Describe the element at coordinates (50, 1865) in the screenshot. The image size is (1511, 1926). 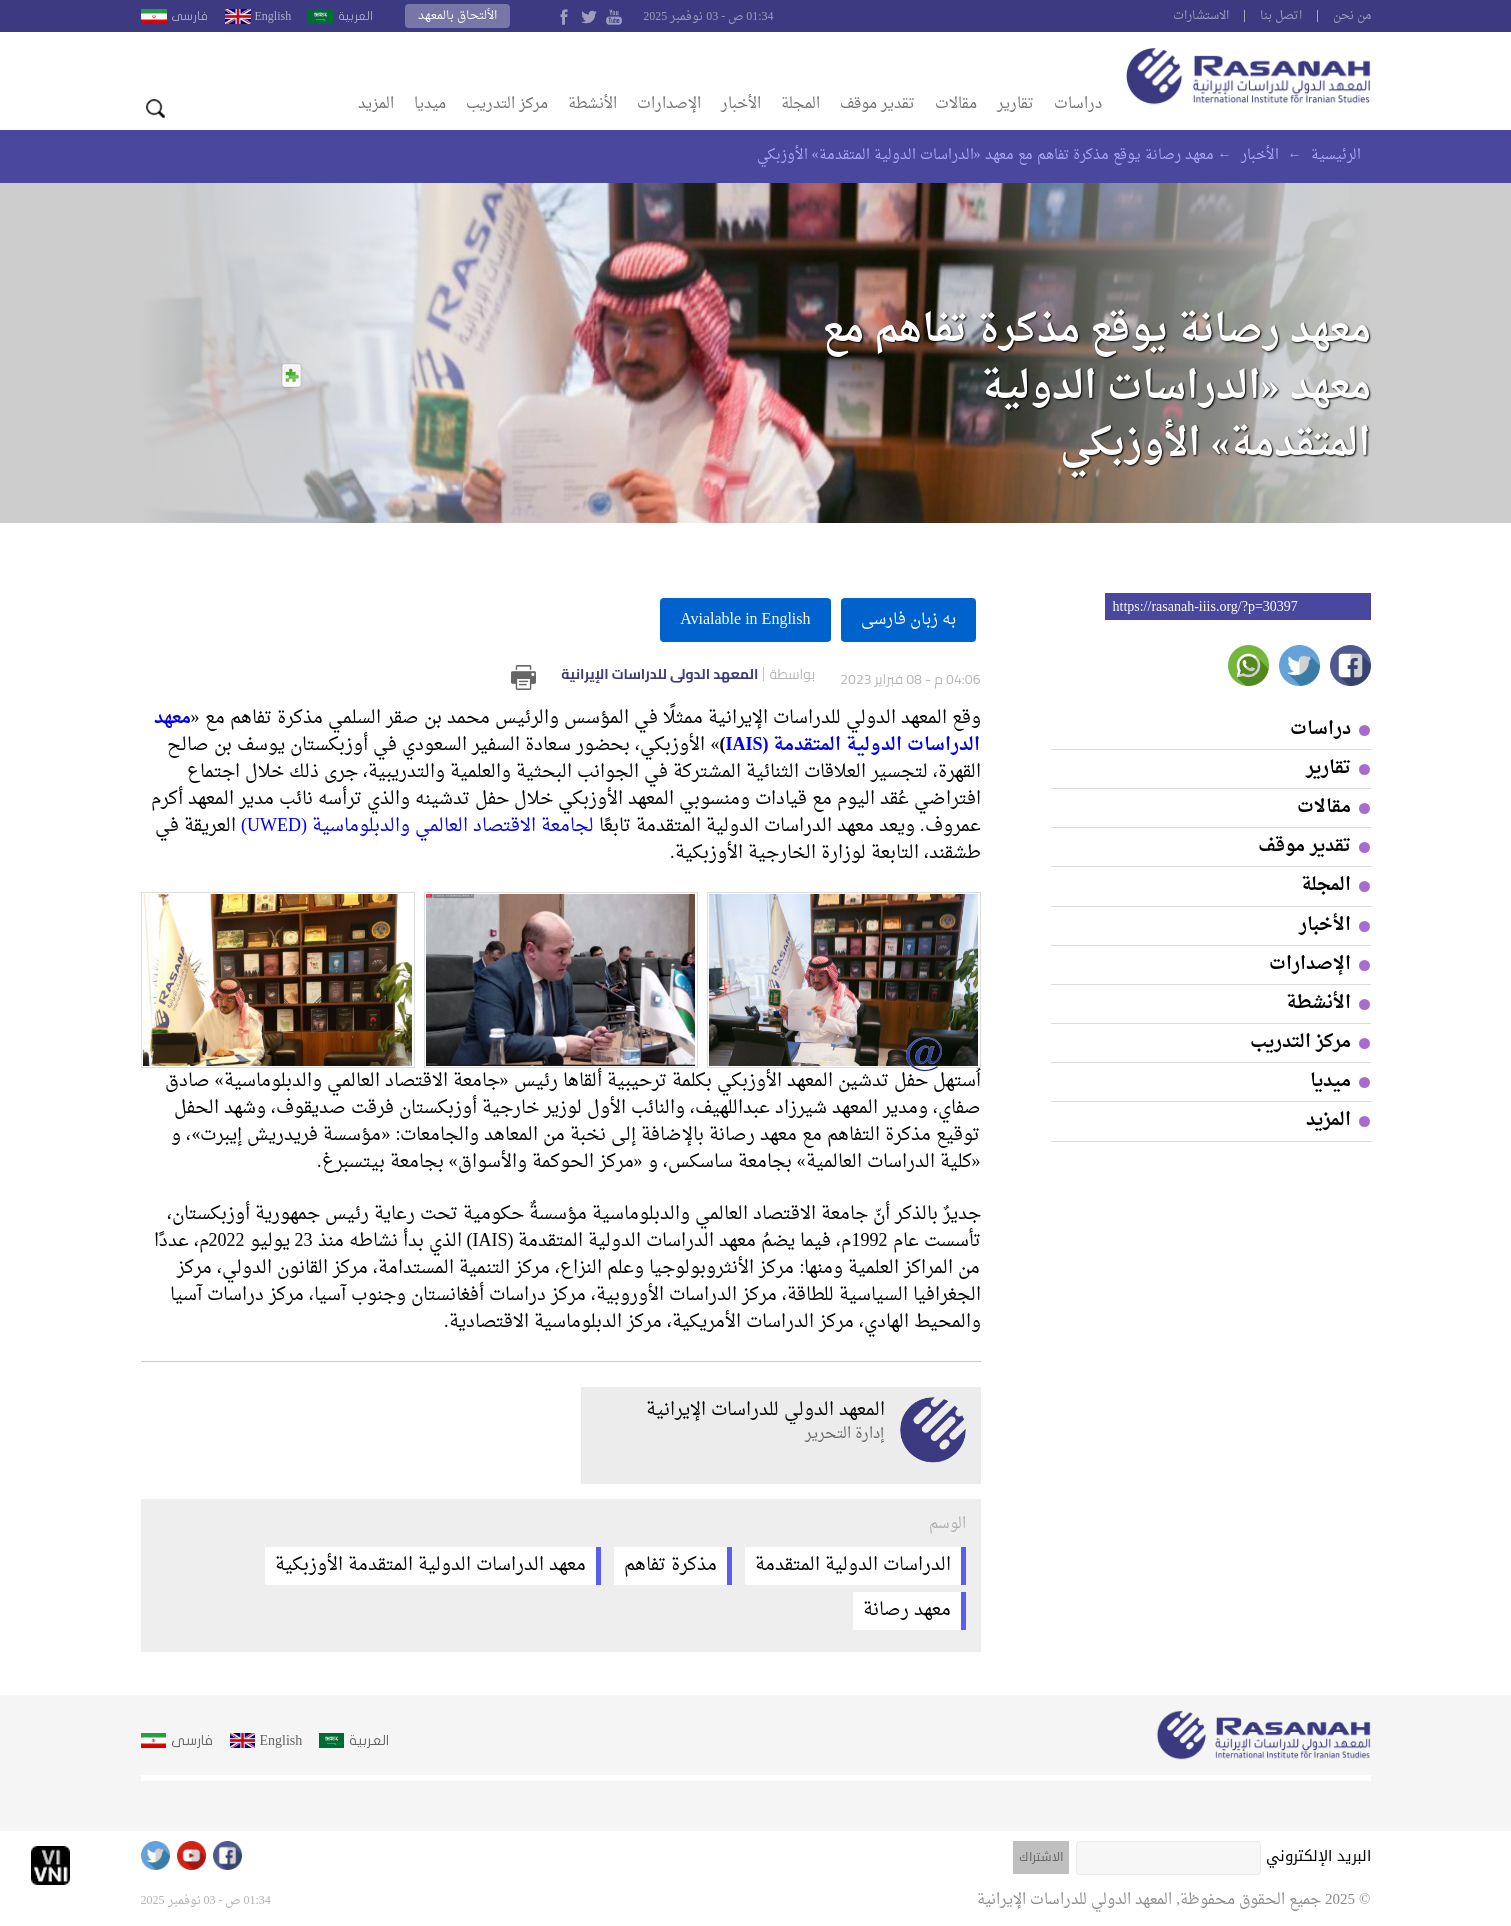
I see `switch to vietnamese keyboard input (vni encoding)` at that location.